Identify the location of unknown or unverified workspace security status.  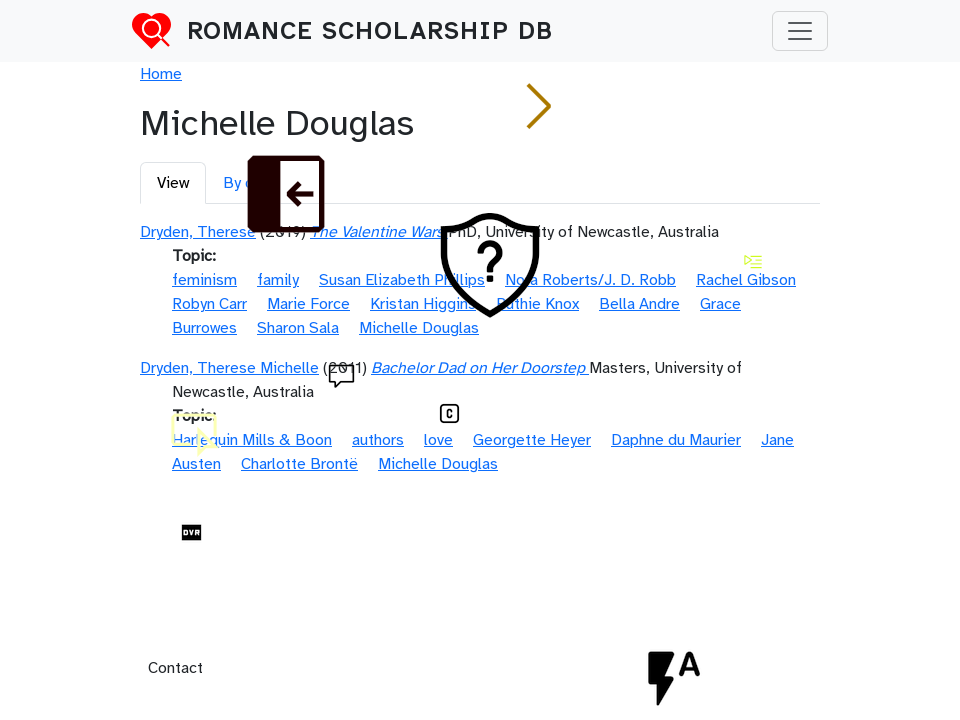
(489, 265).